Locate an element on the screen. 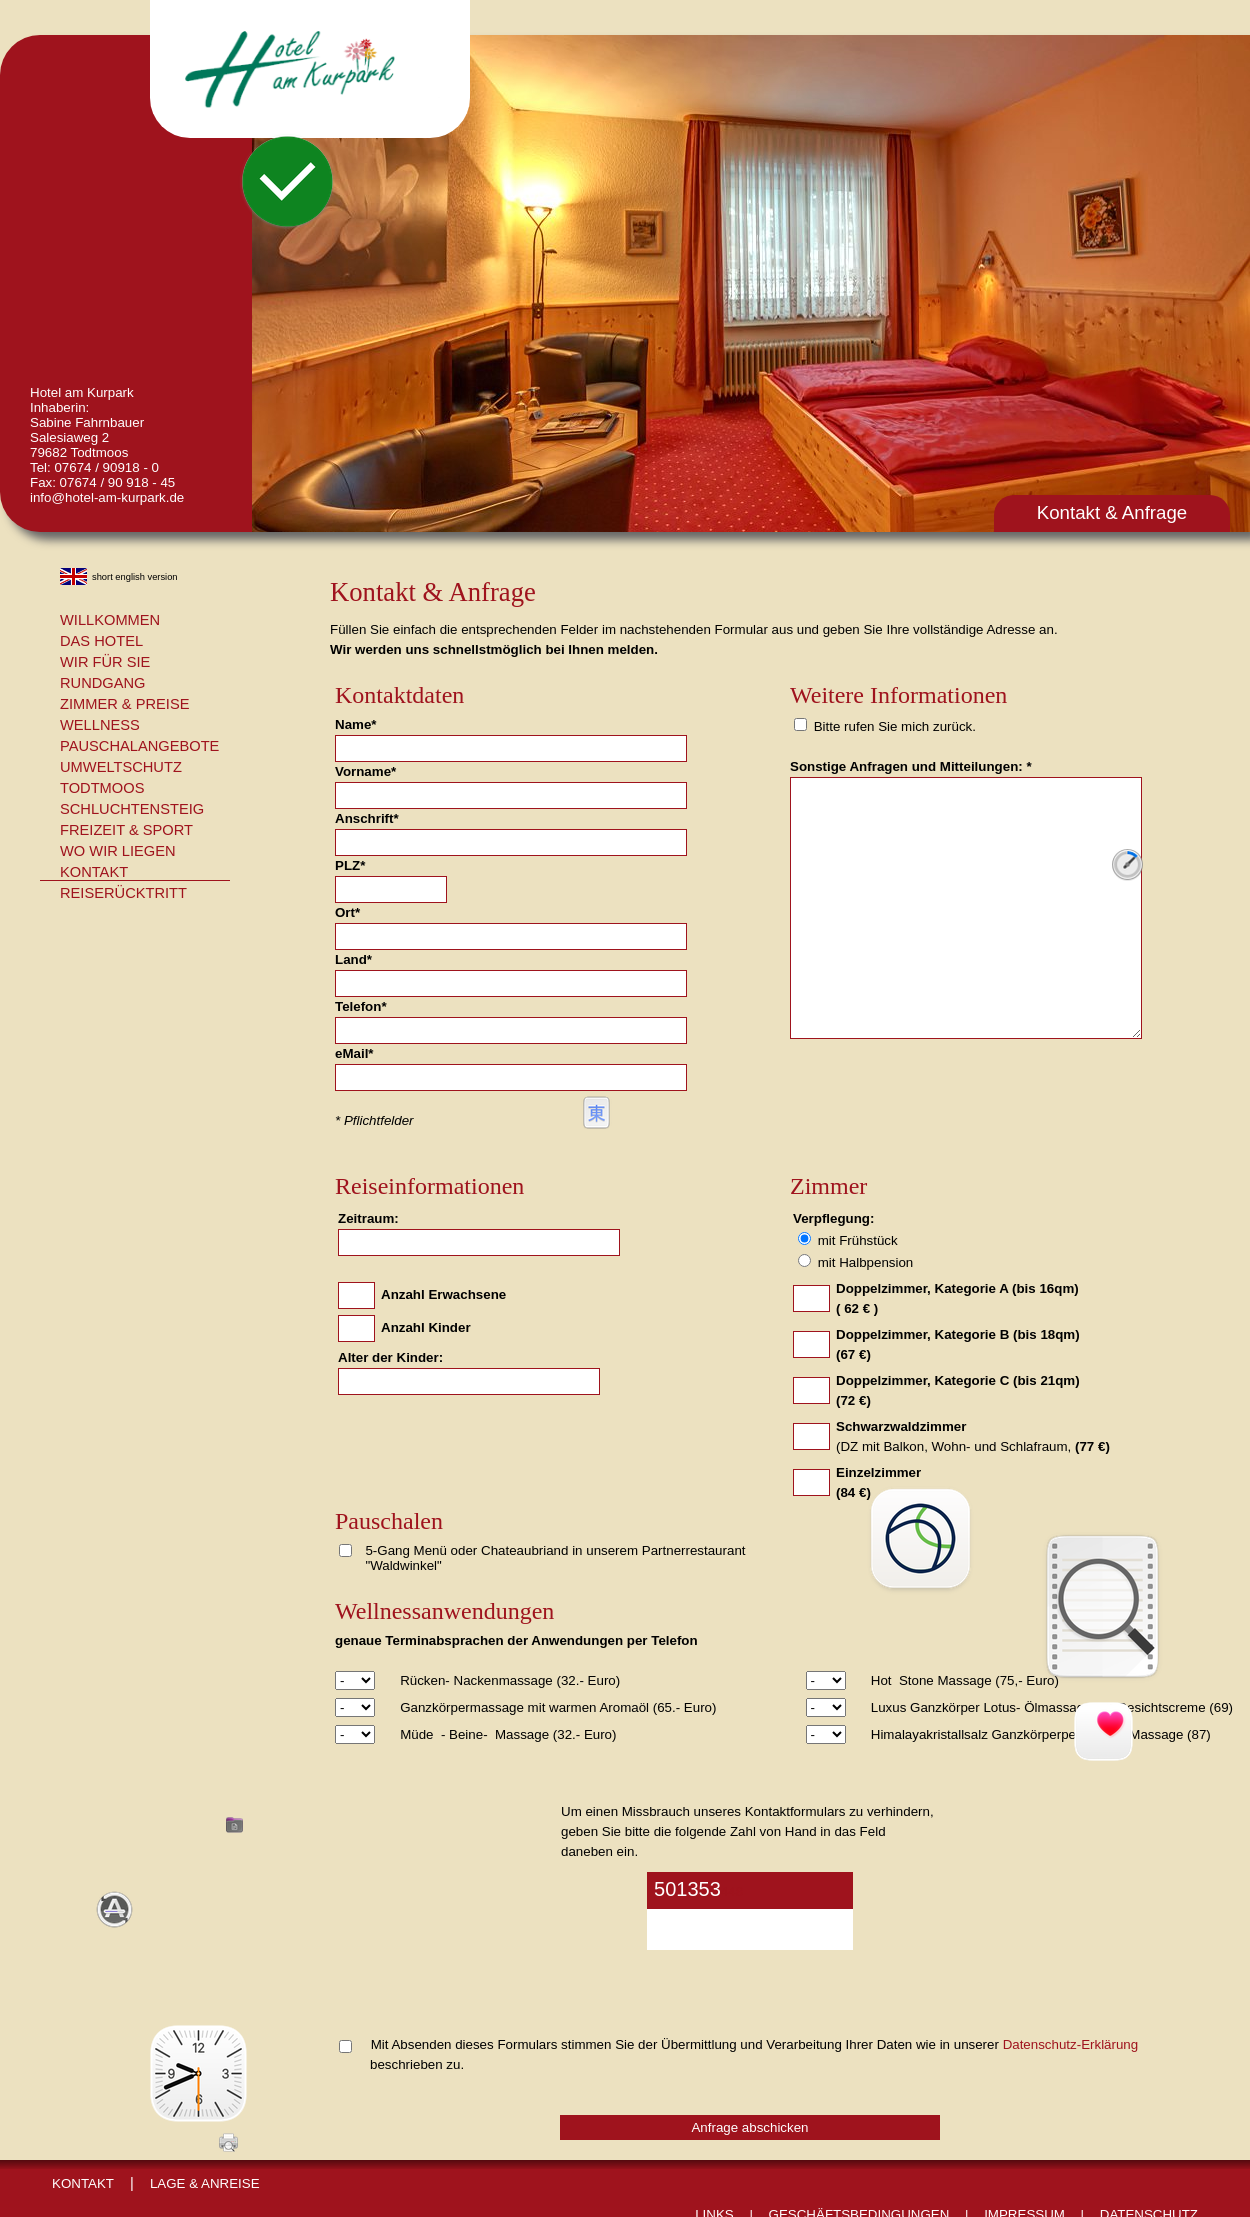 This screenshot has height=2217, width=1250. open documents folder is located at coordinates (234, 1824).